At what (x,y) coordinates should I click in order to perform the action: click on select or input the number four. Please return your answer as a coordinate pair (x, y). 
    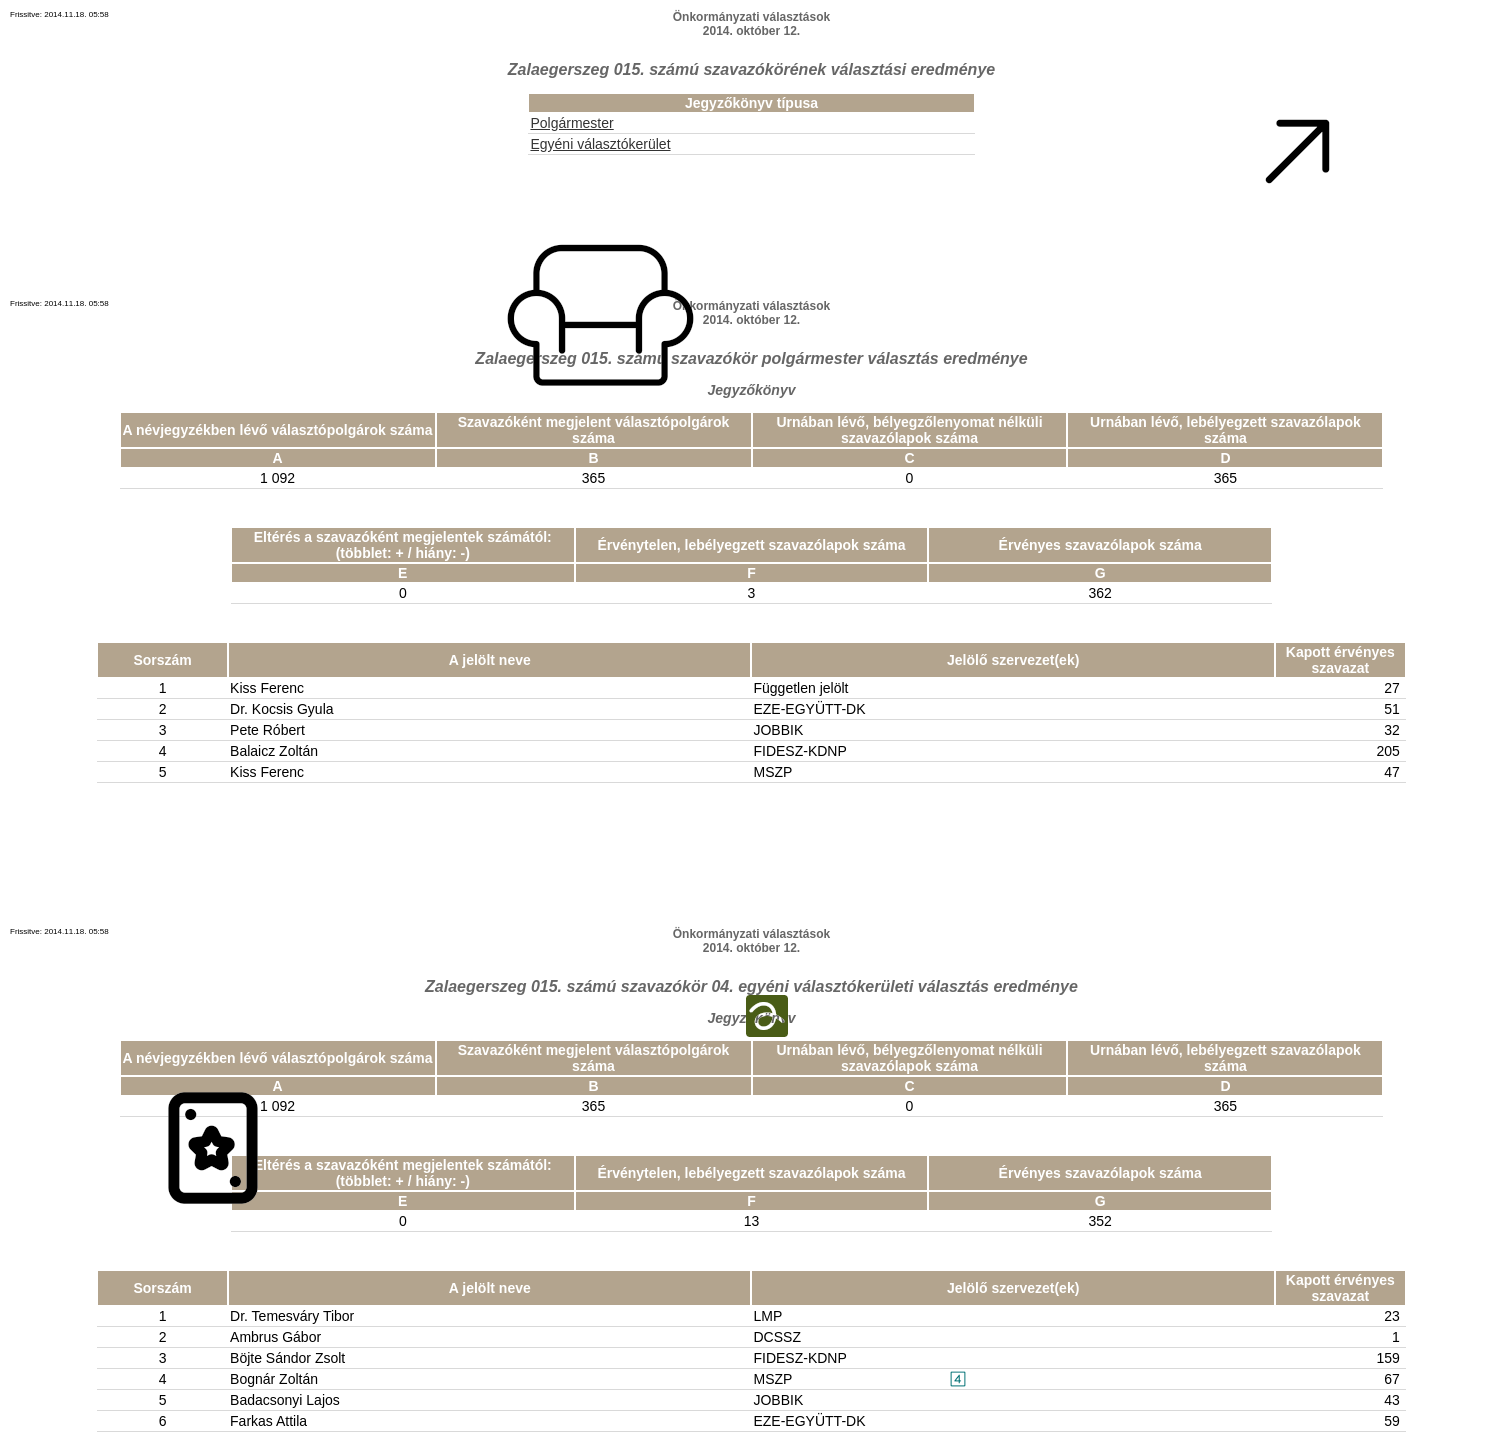
    Looking at the image, I should click on (958, 1379).